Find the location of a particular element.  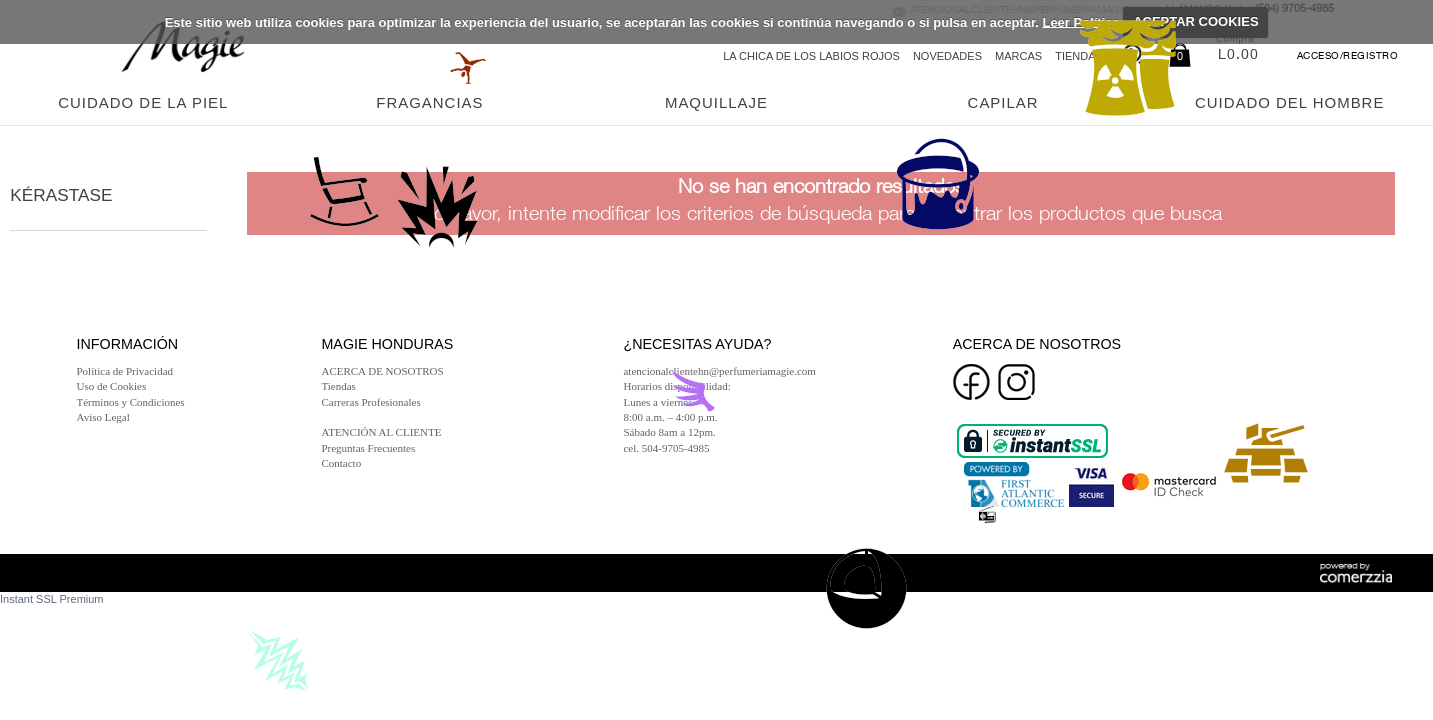

view planetary or geological core details is located at coordinates (866, 588).